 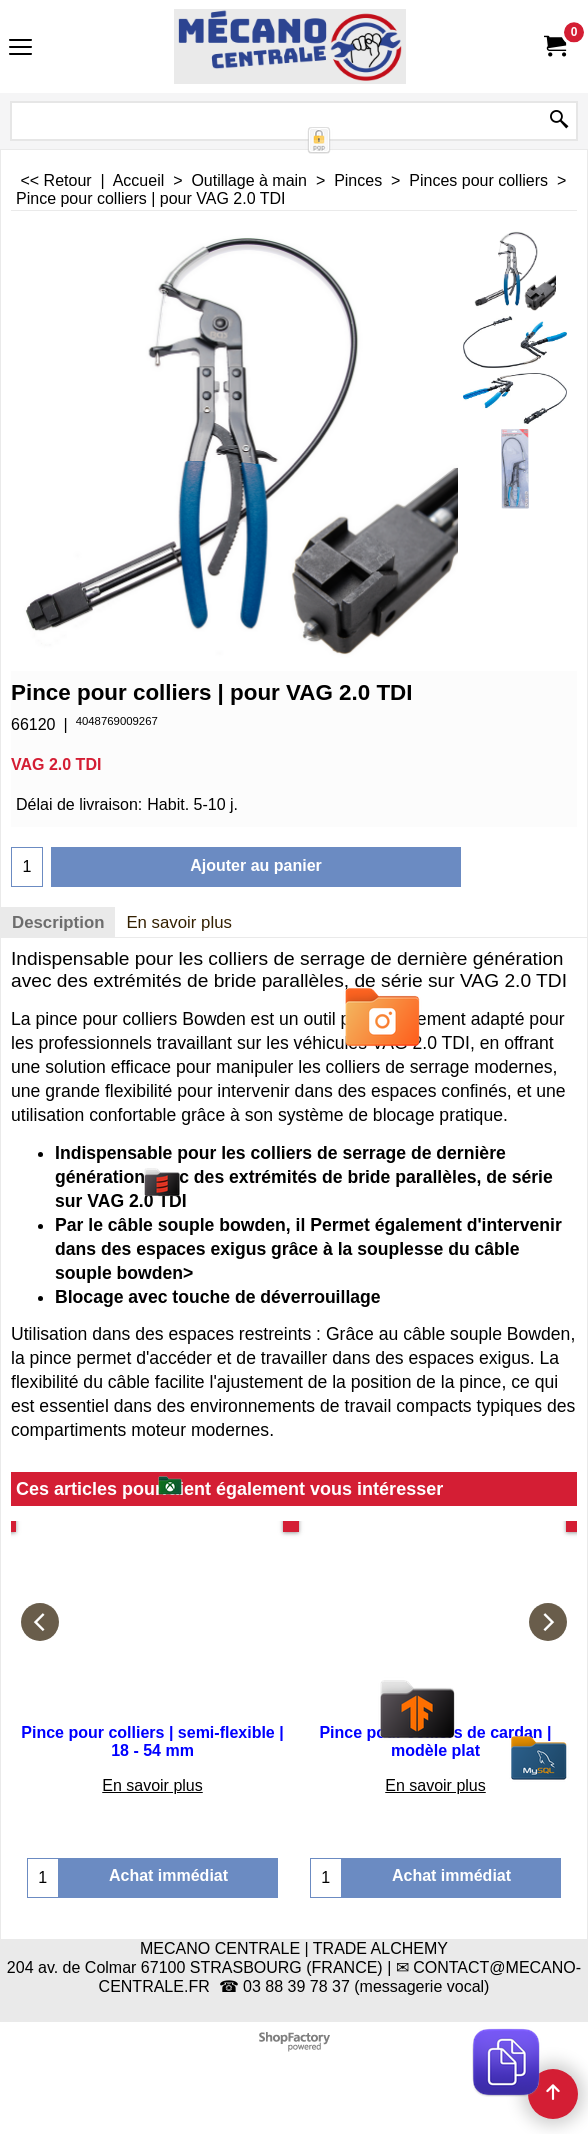 What do you see at coordinates (319, 140) in the screenshot?
I see `a pgp-encrypted file` at bounding box center [319, 140].